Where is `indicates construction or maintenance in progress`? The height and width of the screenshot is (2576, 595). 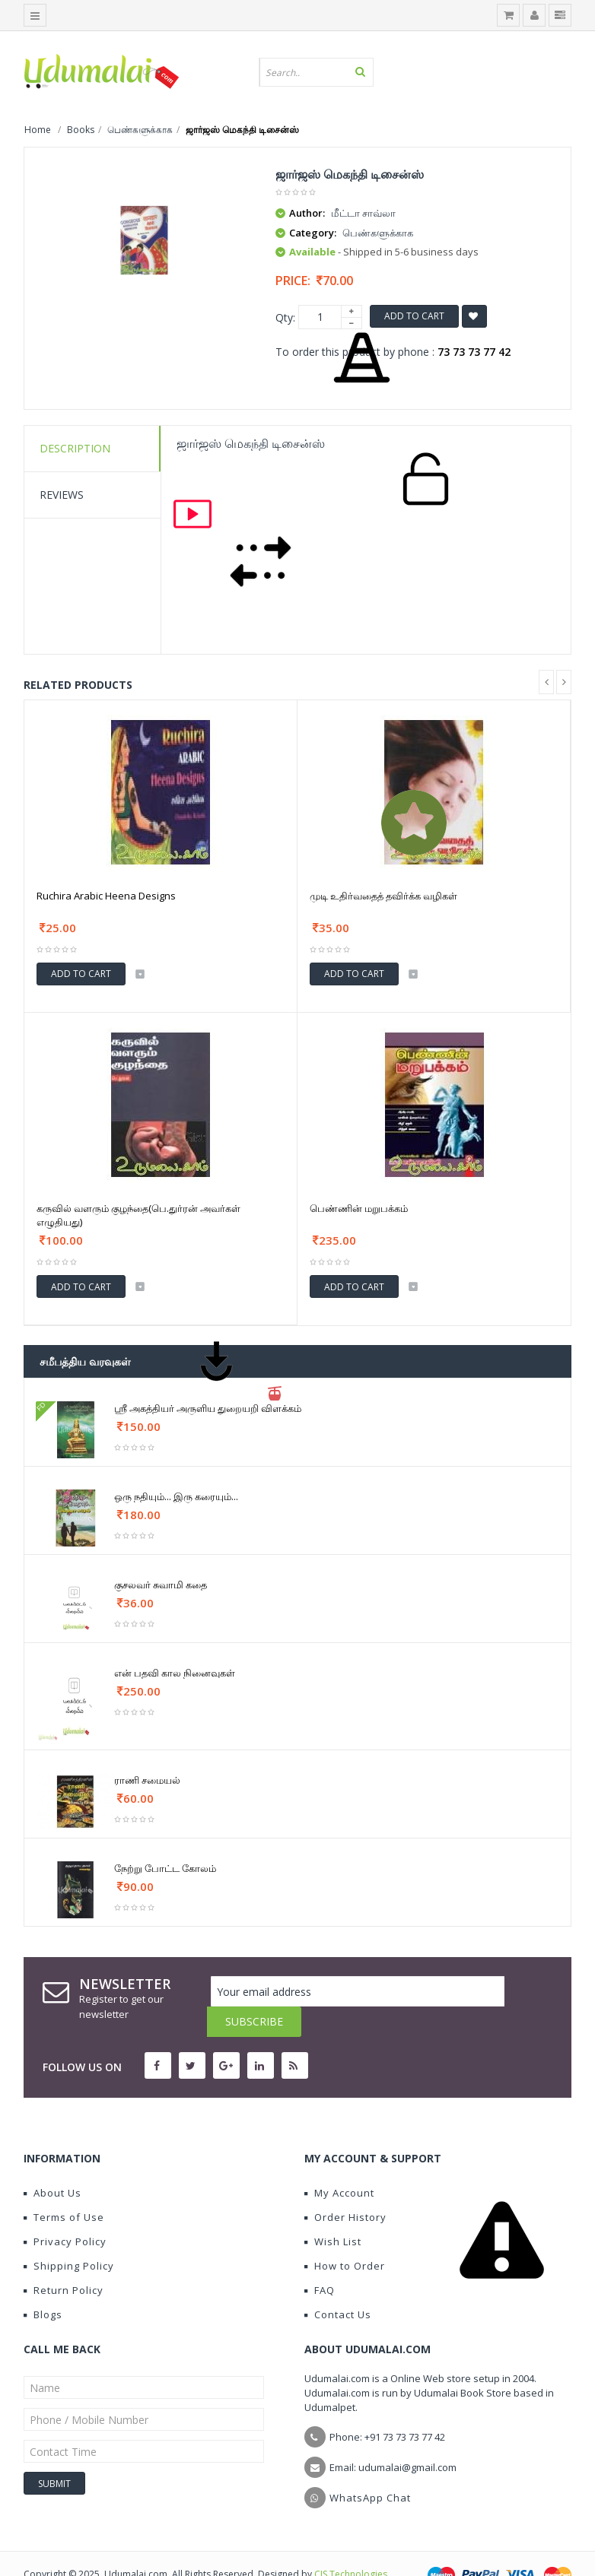 indicates construction or maintenance in progress is located at coordinates (361, 358).